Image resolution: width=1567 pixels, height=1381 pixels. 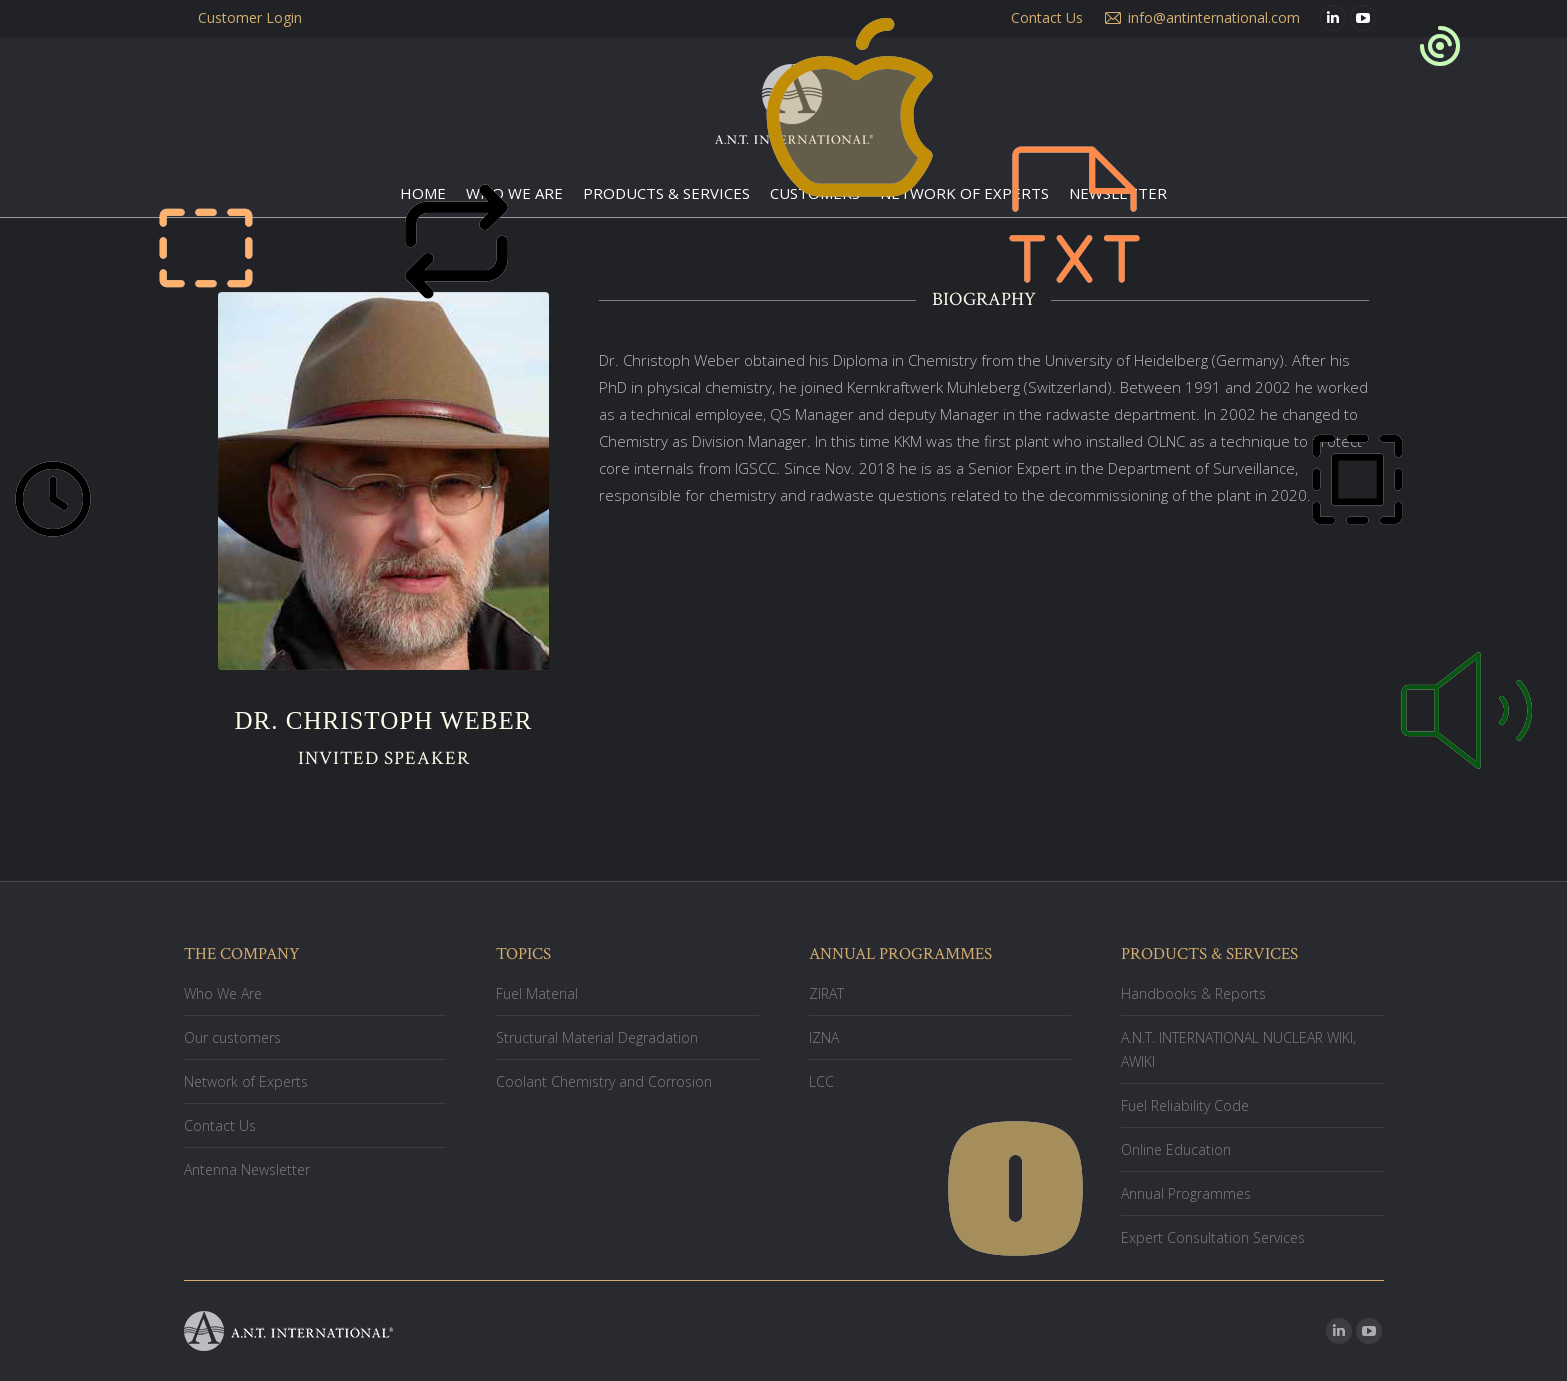 What do you see at coordinates (456, 241) in the screenshot?
I see `enable repeat mode for playback` at bounding box center [456, 241].